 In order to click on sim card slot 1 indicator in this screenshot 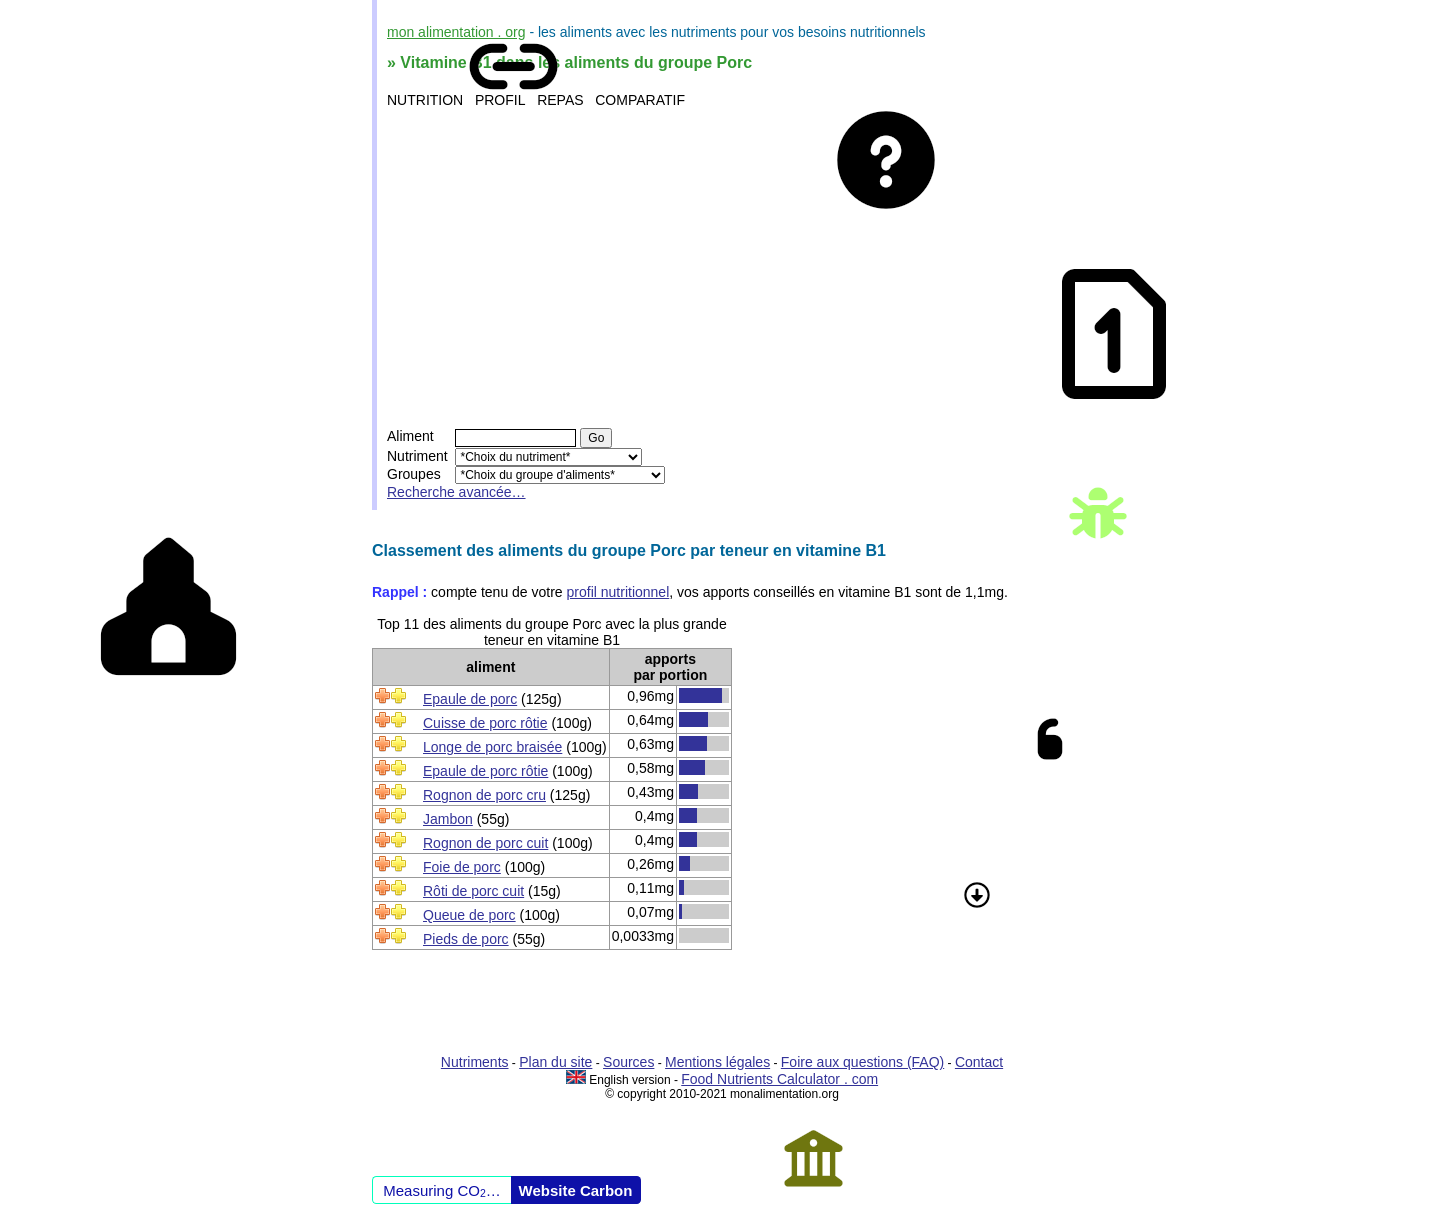, I will do `click(1114, 334)`.